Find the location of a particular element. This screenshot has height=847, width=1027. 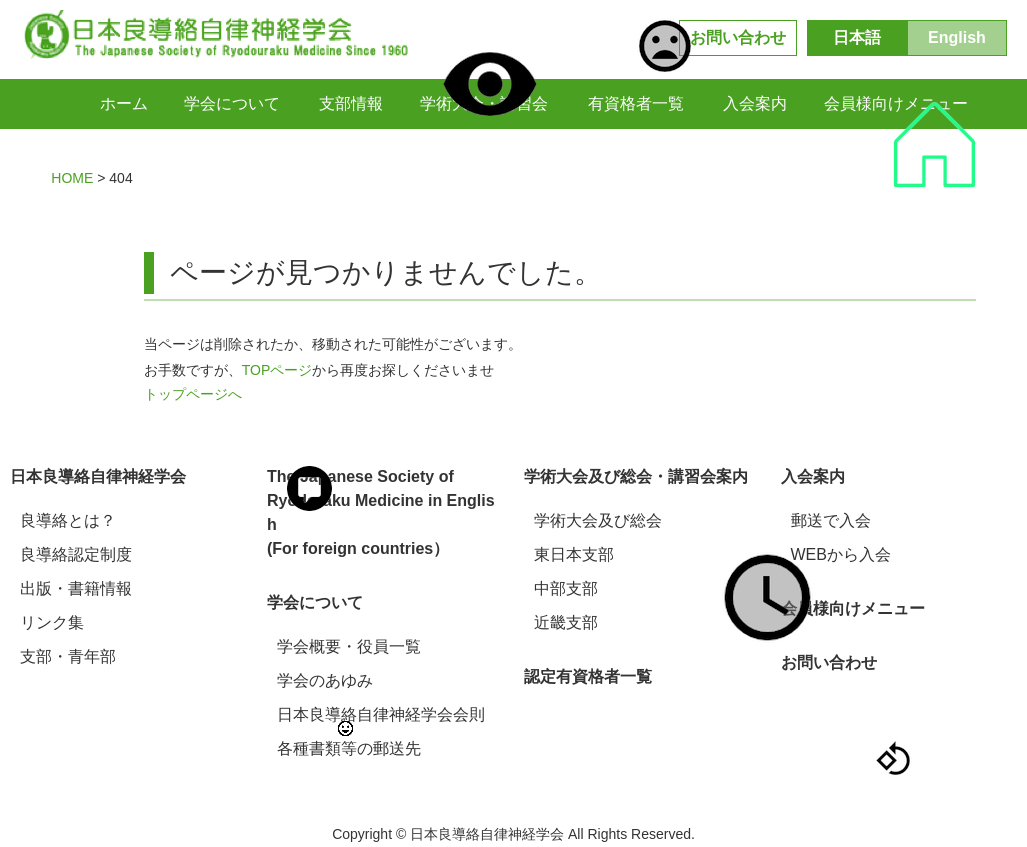

view or preview content is located at coordinates (490, 84).